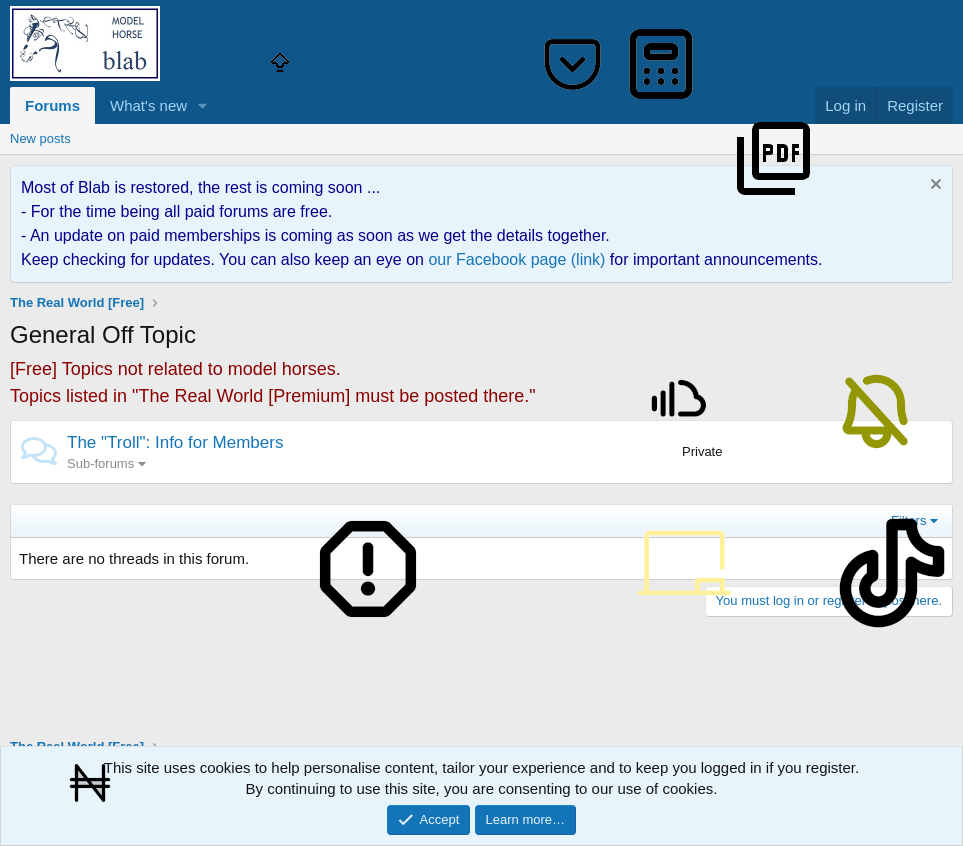 The height and width of the screenshot is (846, 963). What do you see at coordinates (368, 569) in the screenshot?
I see `indicates a warning or critical alert` at bounding box center [368, 569].